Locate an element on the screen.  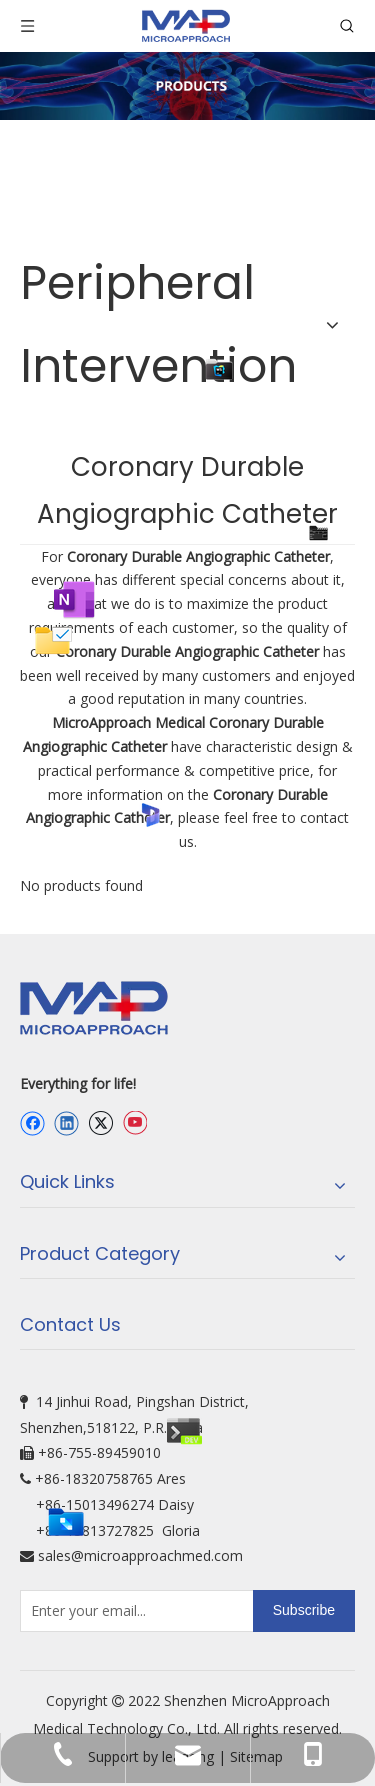
open webstorm project folder is located at coordinates (219, 370).